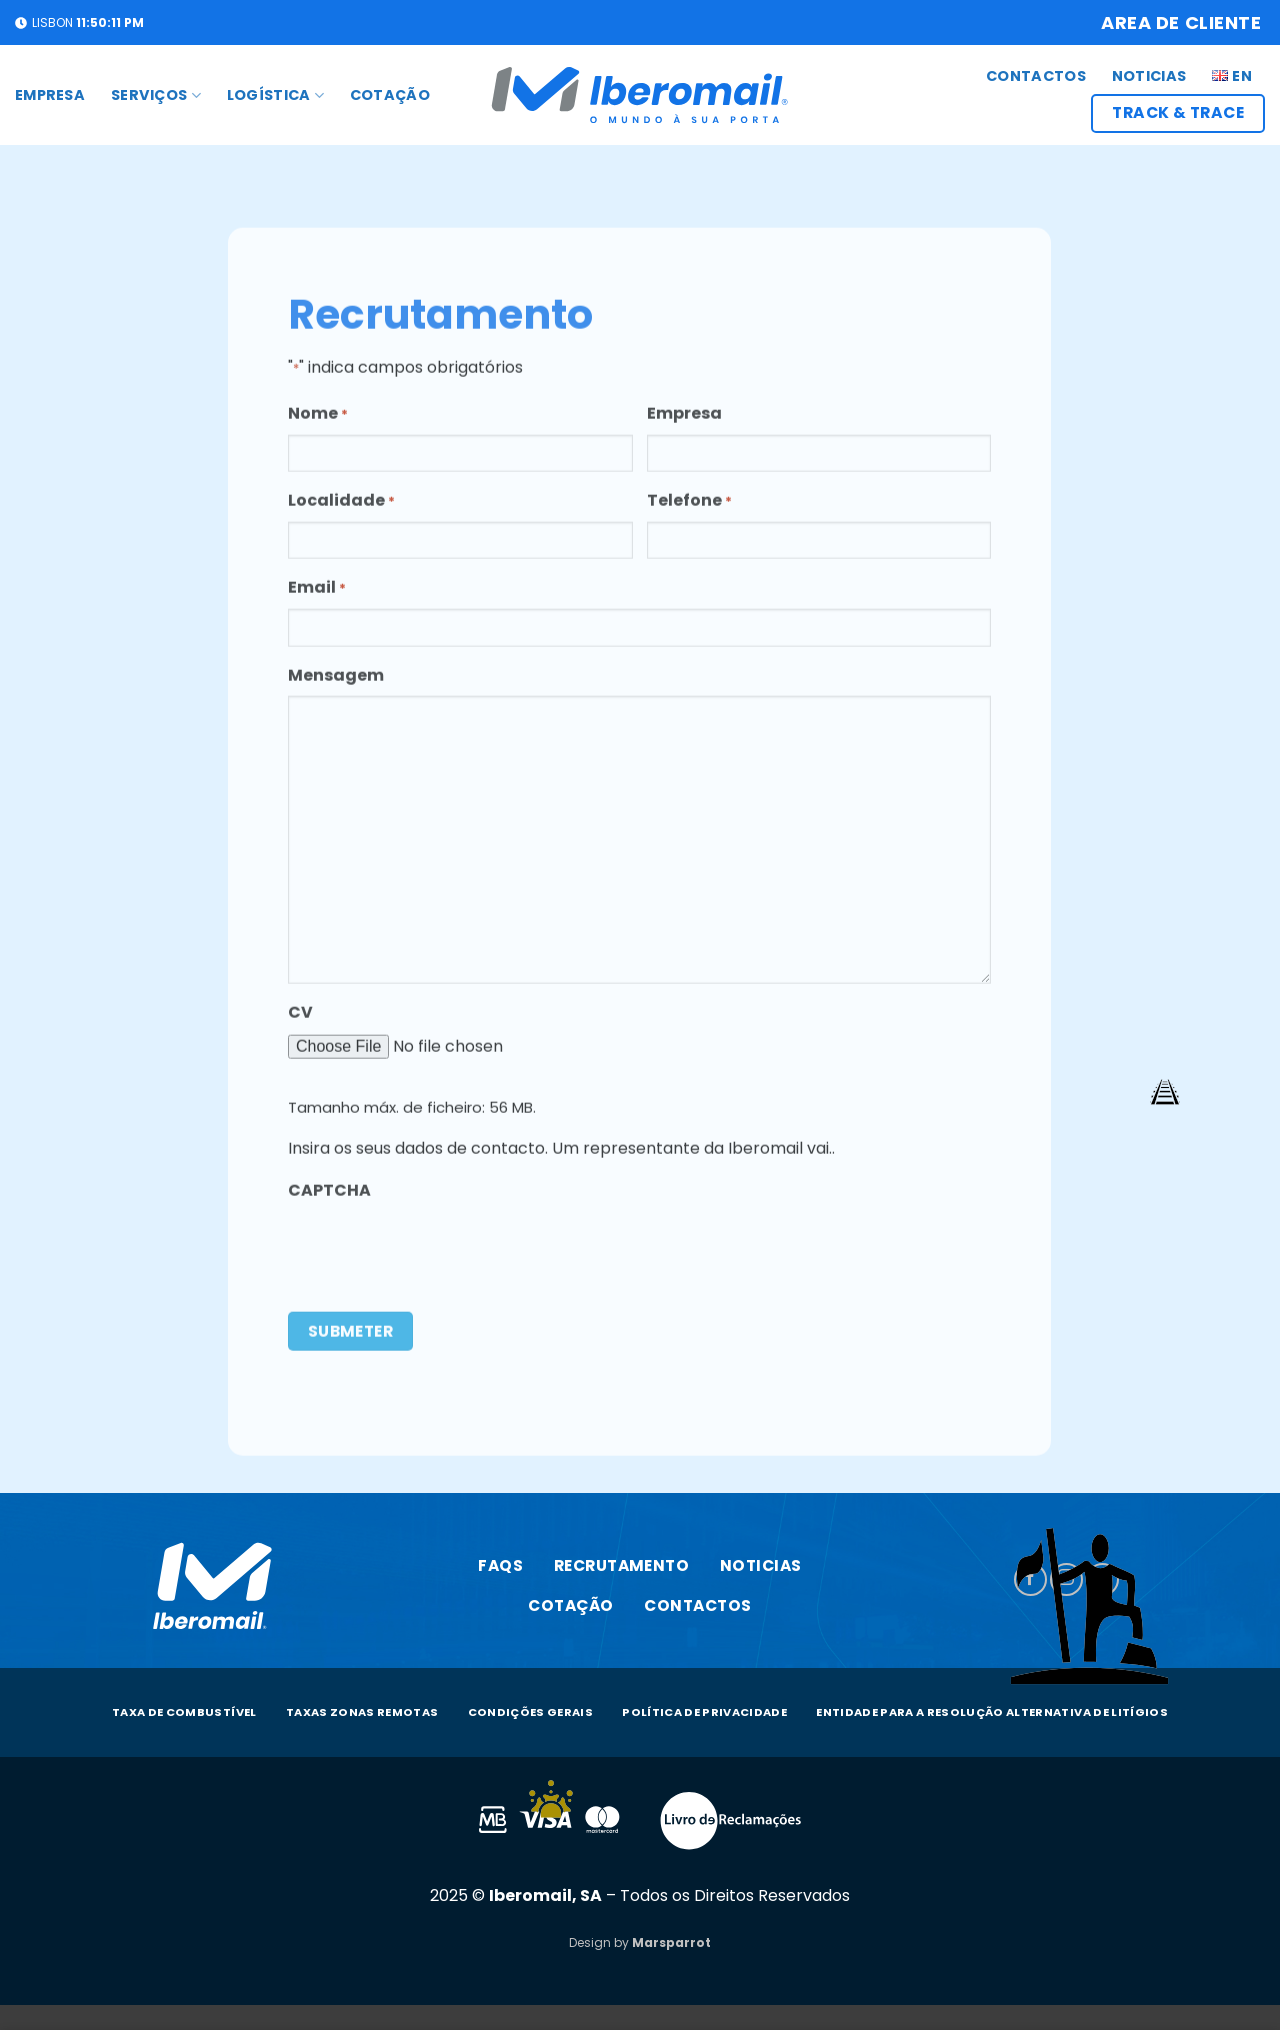 The height and width of the screenshot is (2030, 1280). I want to click on access train or railway transportation options, so click(1165, 1090).